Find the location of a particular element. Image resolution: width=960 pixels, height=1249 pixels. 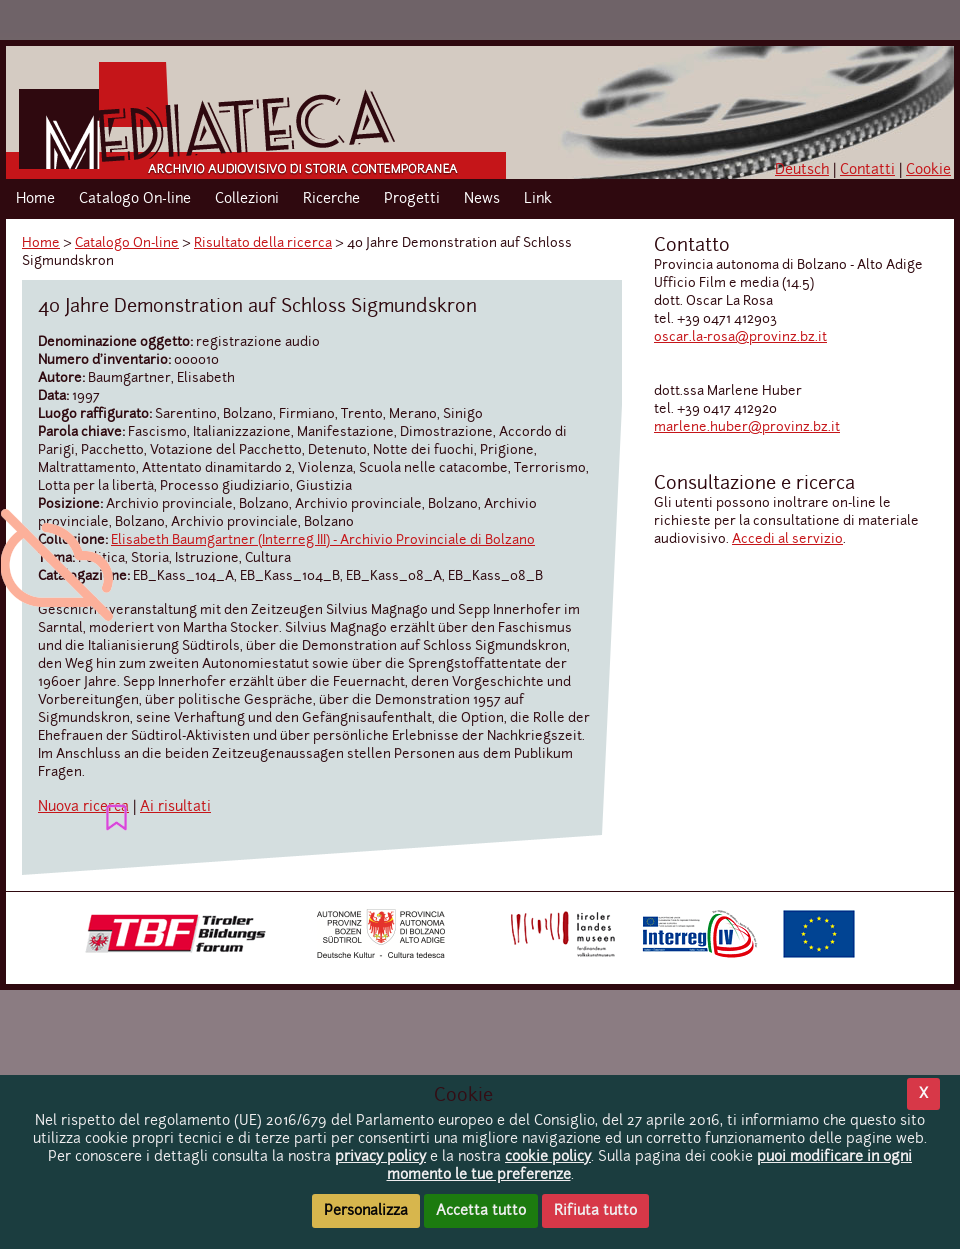

indicates offline mode or no cloud connection is located at coordinates (57, 565).